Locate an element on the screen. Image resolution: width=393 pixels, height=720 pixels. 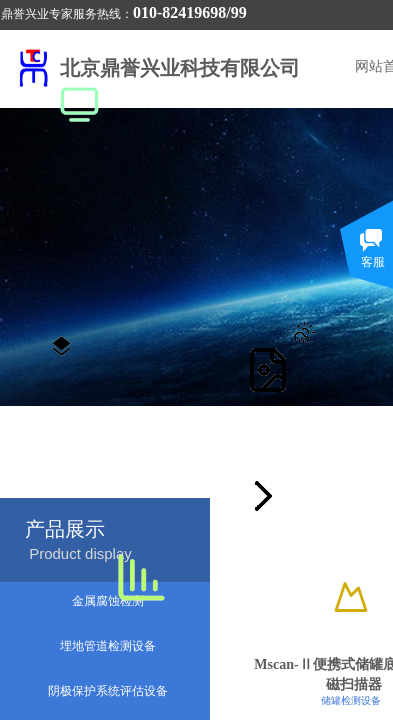
view declining metrics or statistics is located at coordinates (141, 577).